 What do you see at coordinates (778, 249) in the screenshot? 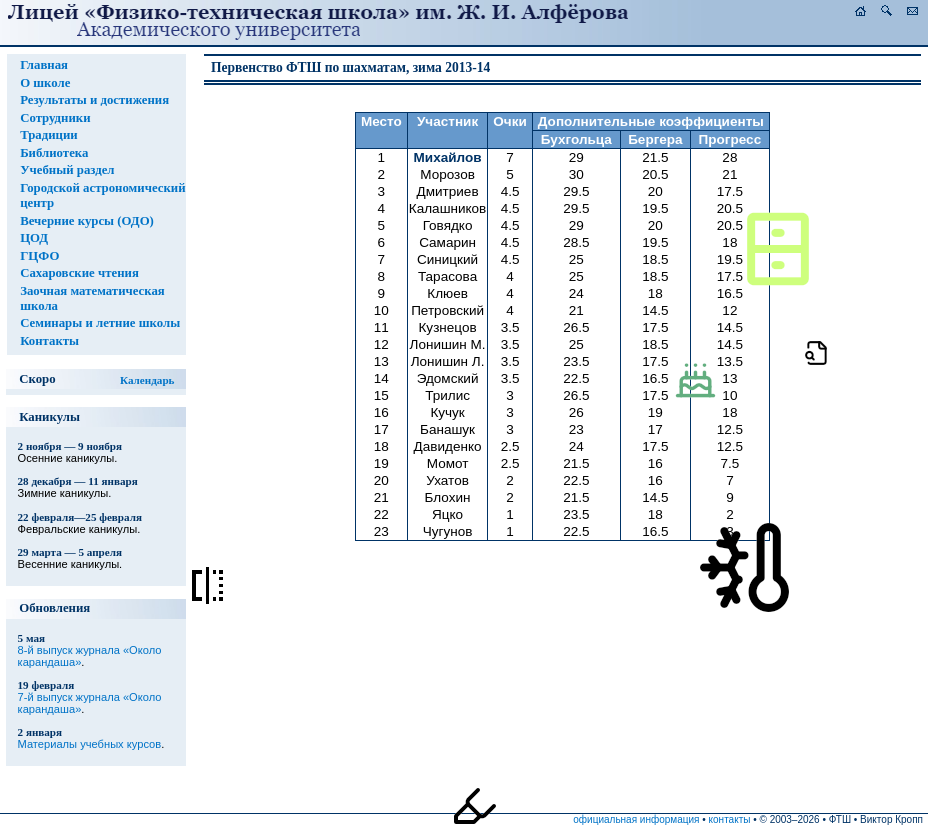
I see `browse furniture or home decor items` at bounding box center [778, 249].